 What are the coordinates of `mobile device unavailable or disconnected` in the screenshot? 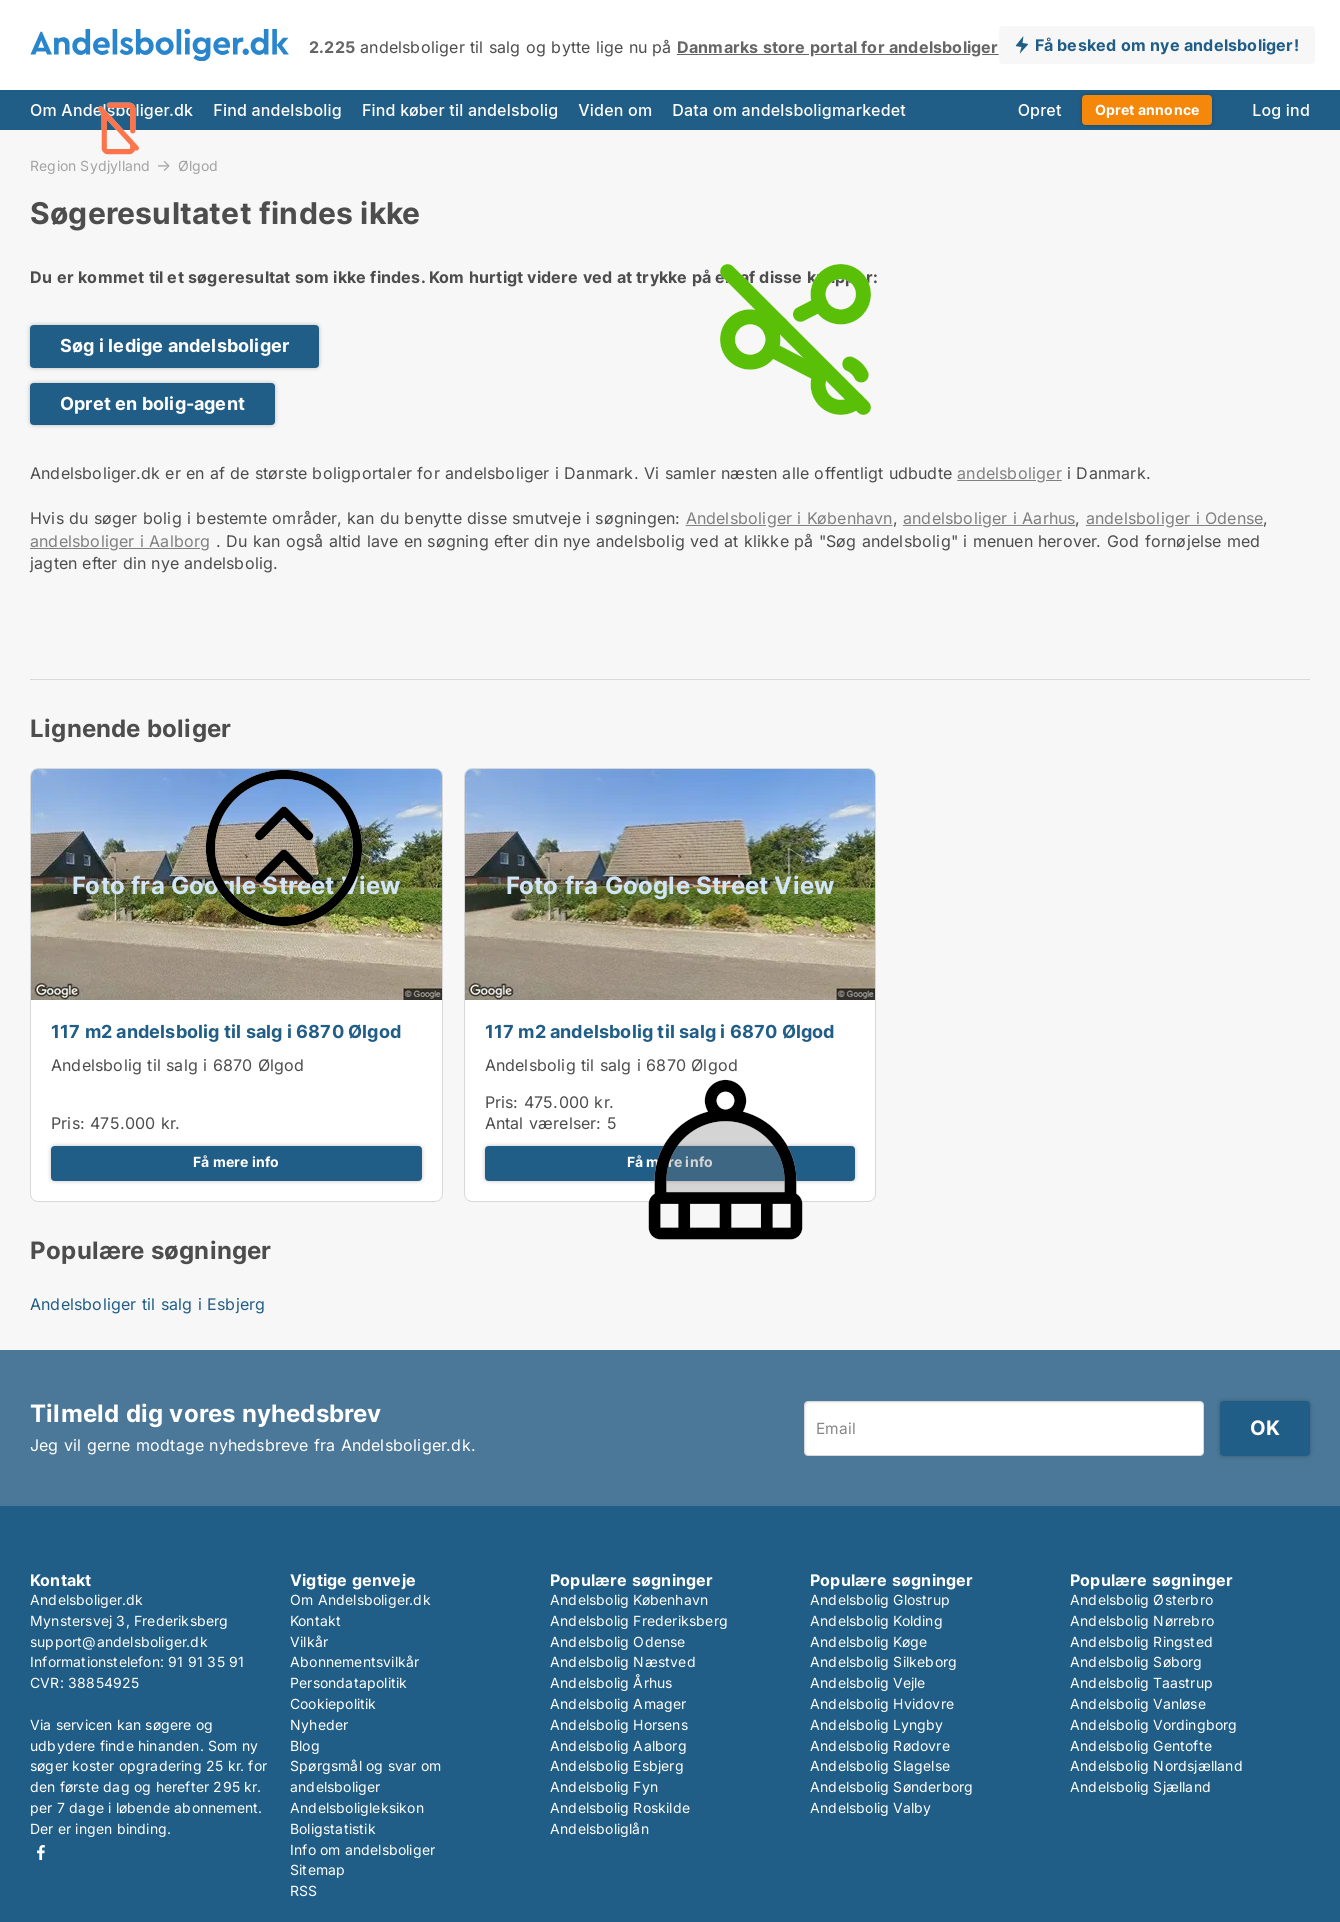 It's located at (118, 128).